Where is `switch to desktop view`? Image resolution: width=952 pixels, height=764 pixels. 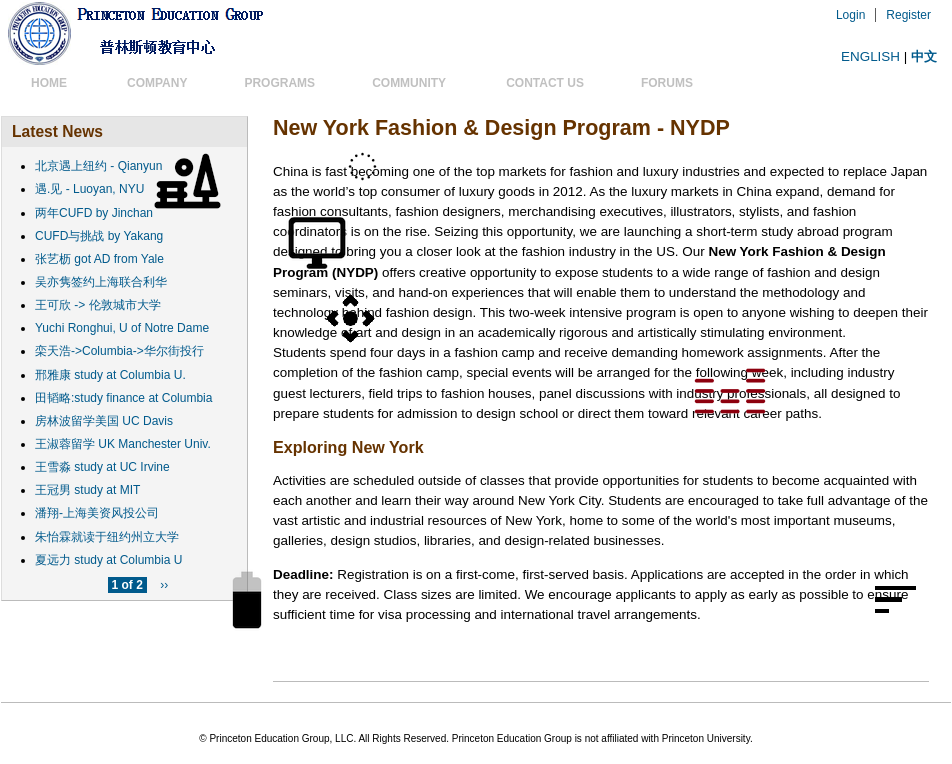 switch to desktop view is located at coordinates (317, 243).